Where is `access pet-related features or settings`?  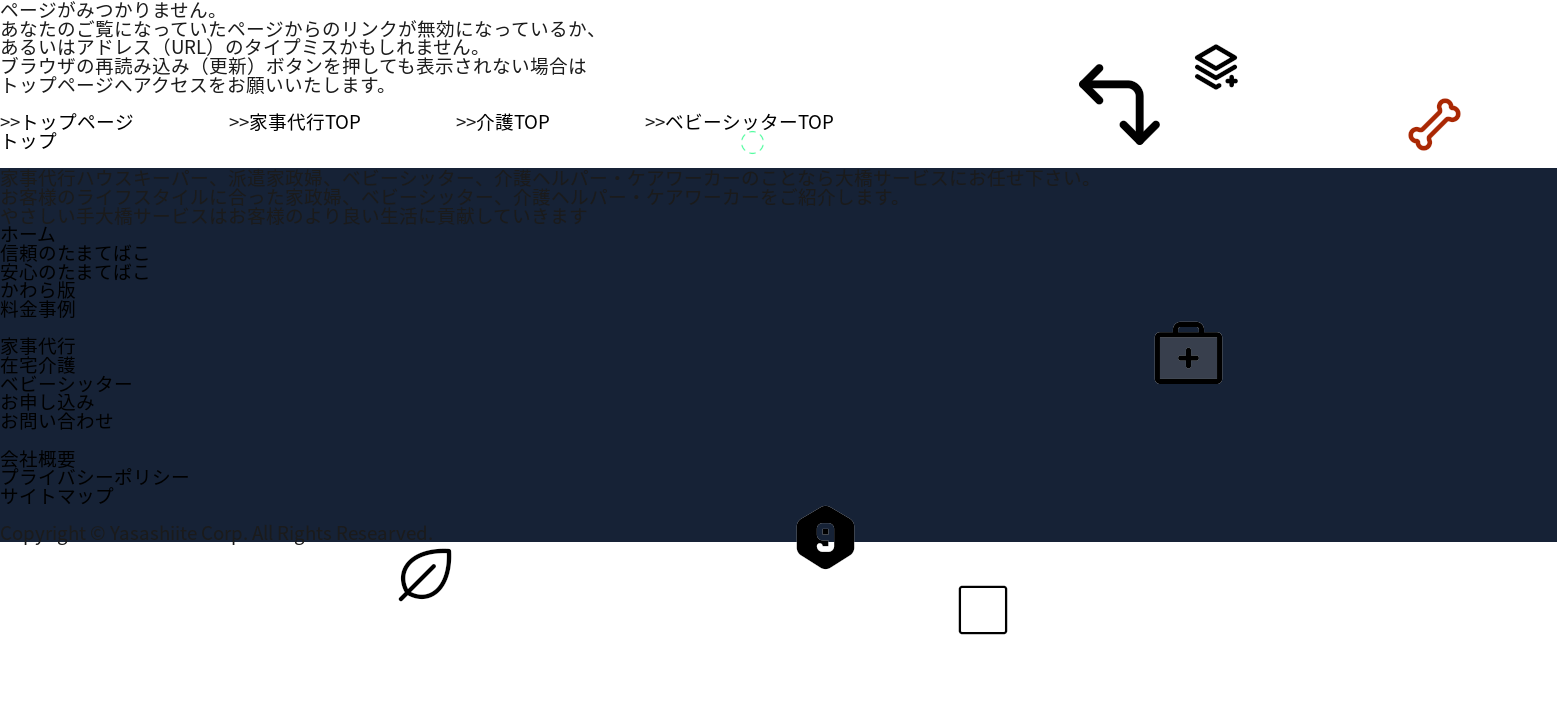 access pet-related features or settings is located at coordinates (1434, 124).